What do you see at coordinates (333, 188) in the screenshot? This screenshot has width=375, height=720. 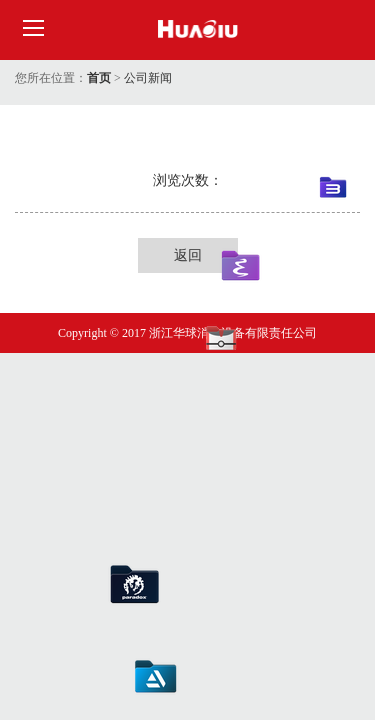 I see `rpcs3 emulator folder` at bounding box center [333, 188].